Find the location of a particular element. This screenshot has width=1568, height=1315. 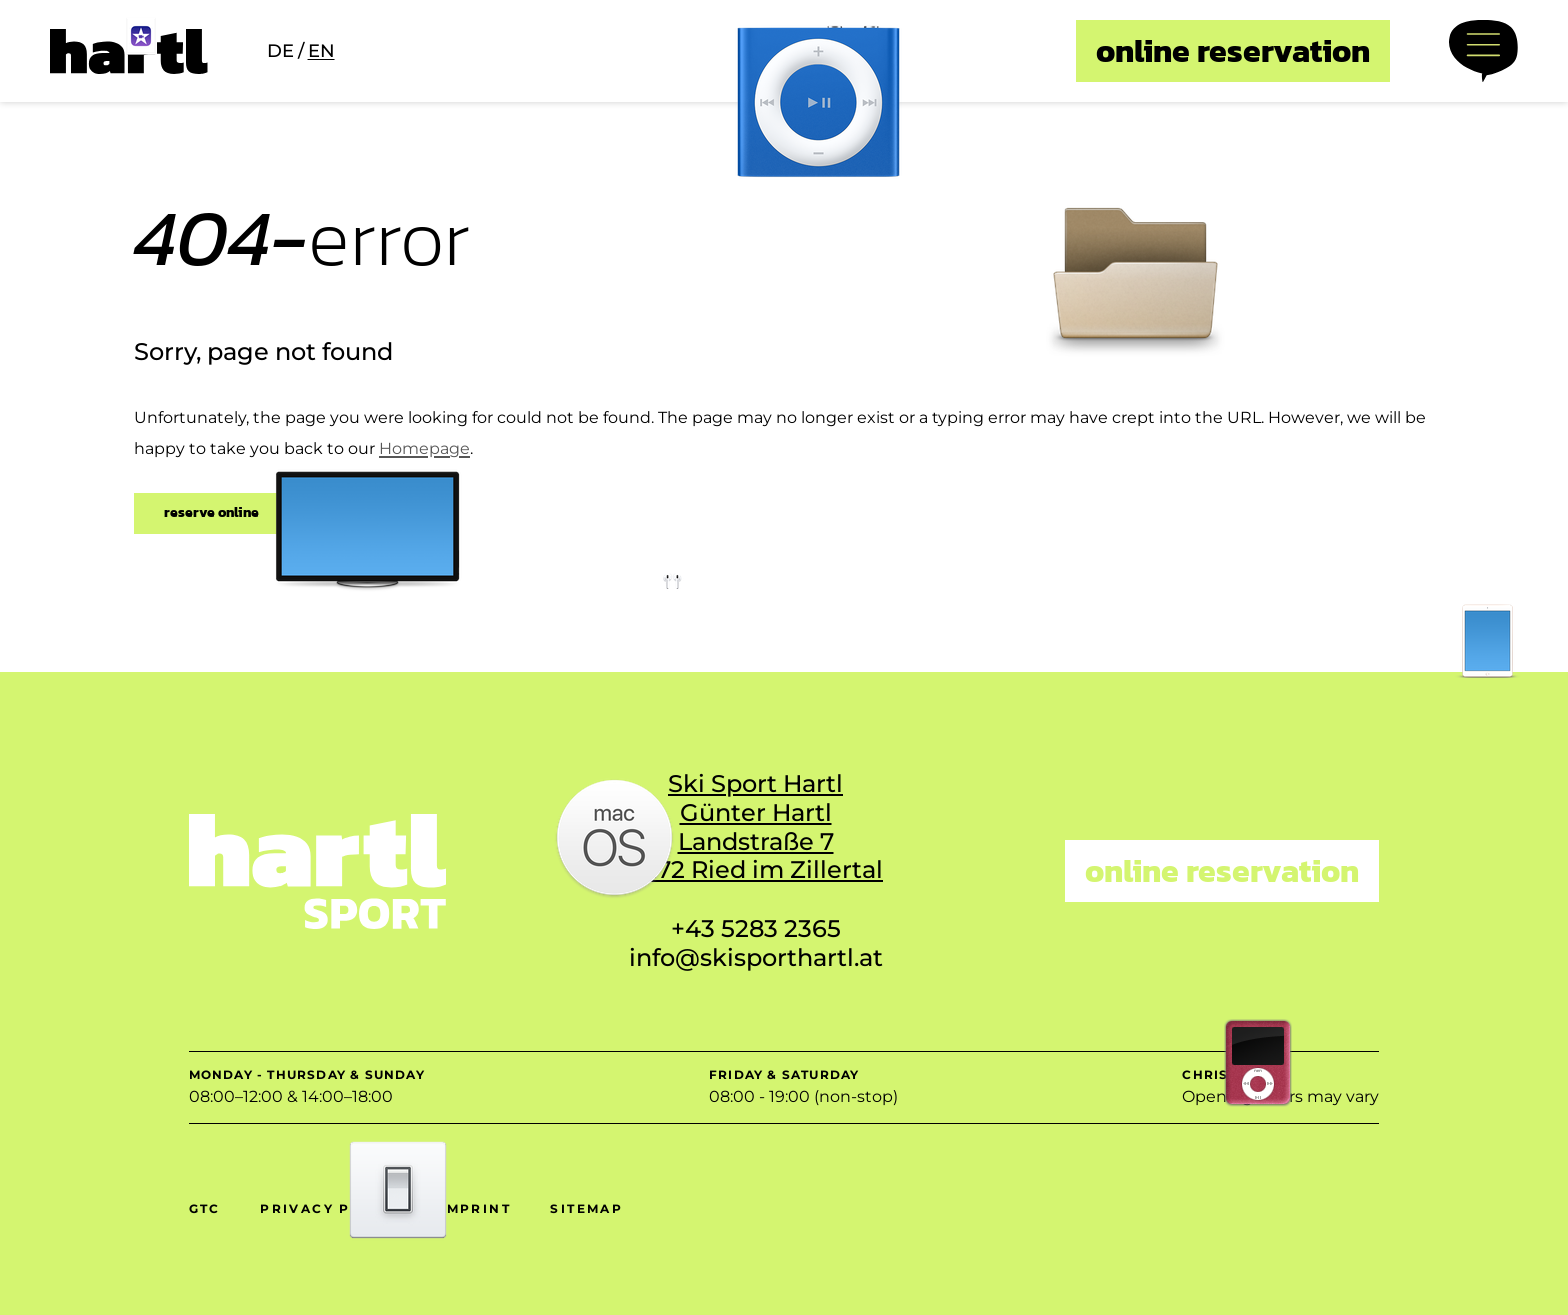

iPad device connected to this computer is located at coordinates (1487, 641).